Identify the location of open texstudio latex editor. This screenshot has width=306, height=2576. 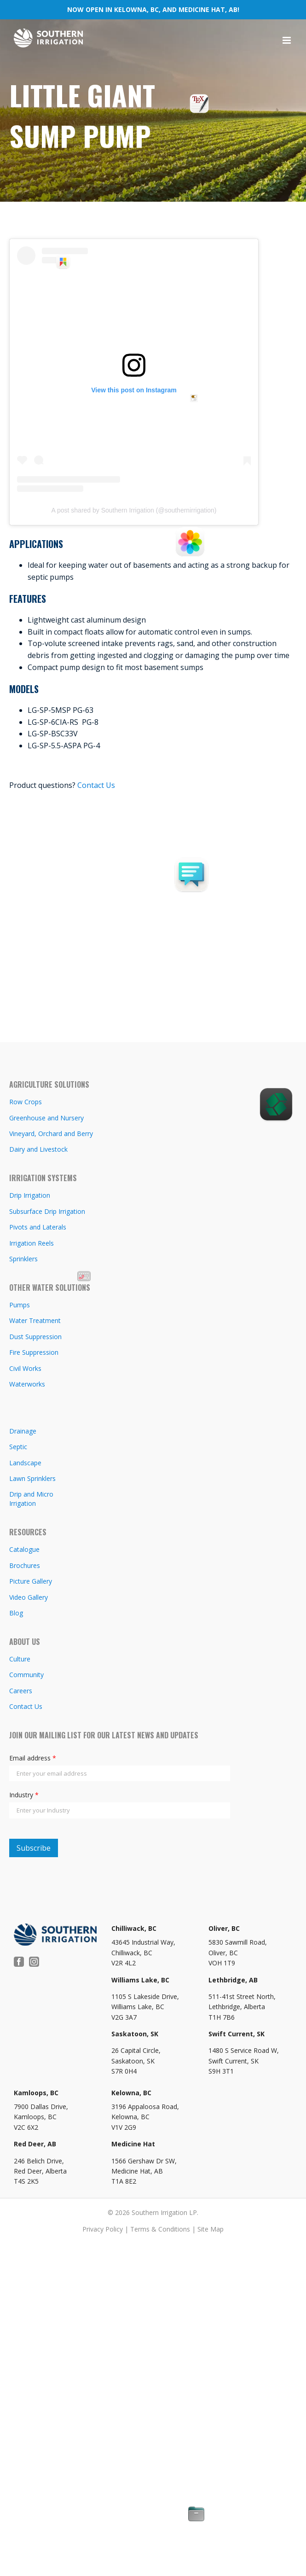
(199, 104).